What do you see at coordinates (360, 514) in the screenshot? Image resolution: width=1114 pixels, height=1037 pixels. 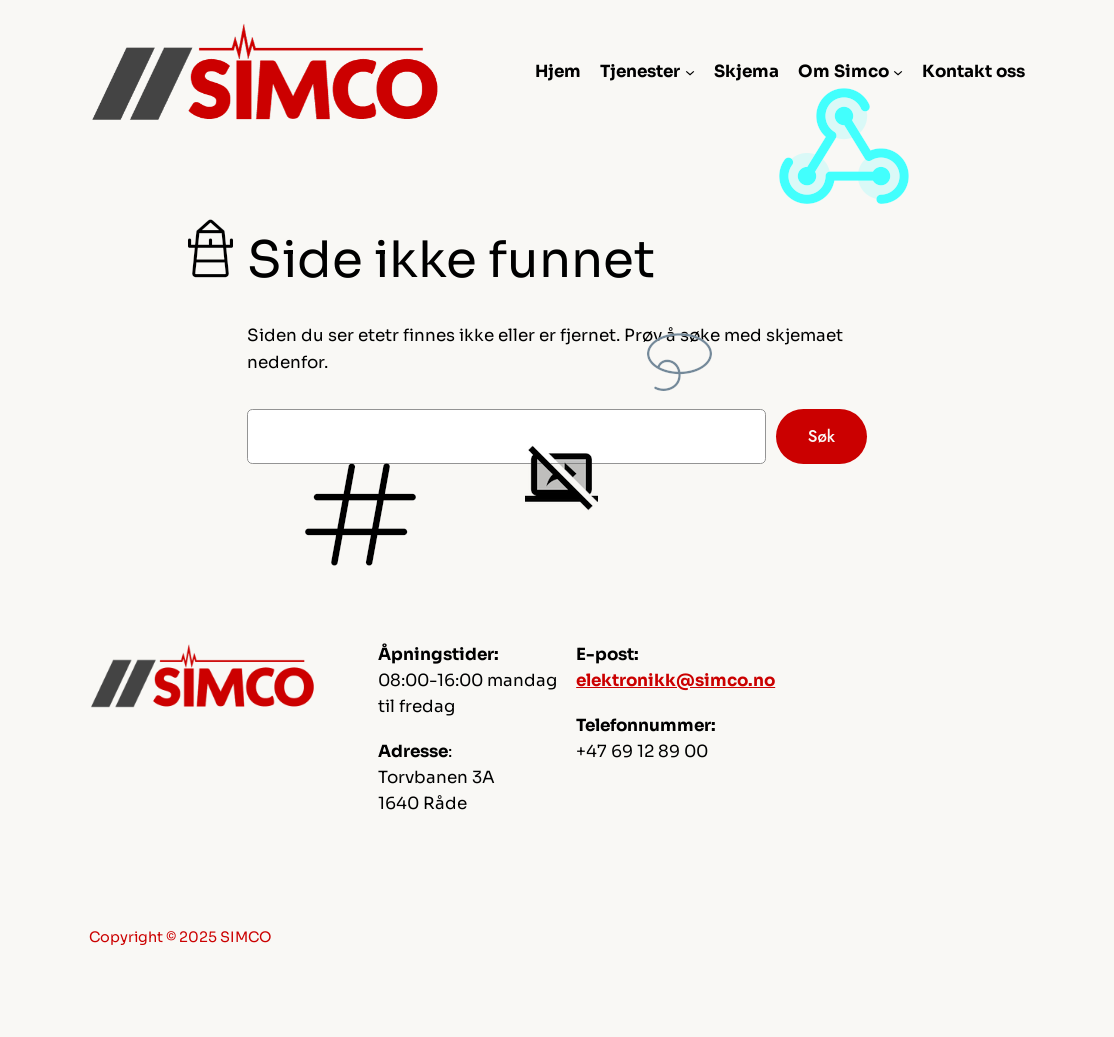 I see `view or browse hashtags` at bounding box center [360, 514].